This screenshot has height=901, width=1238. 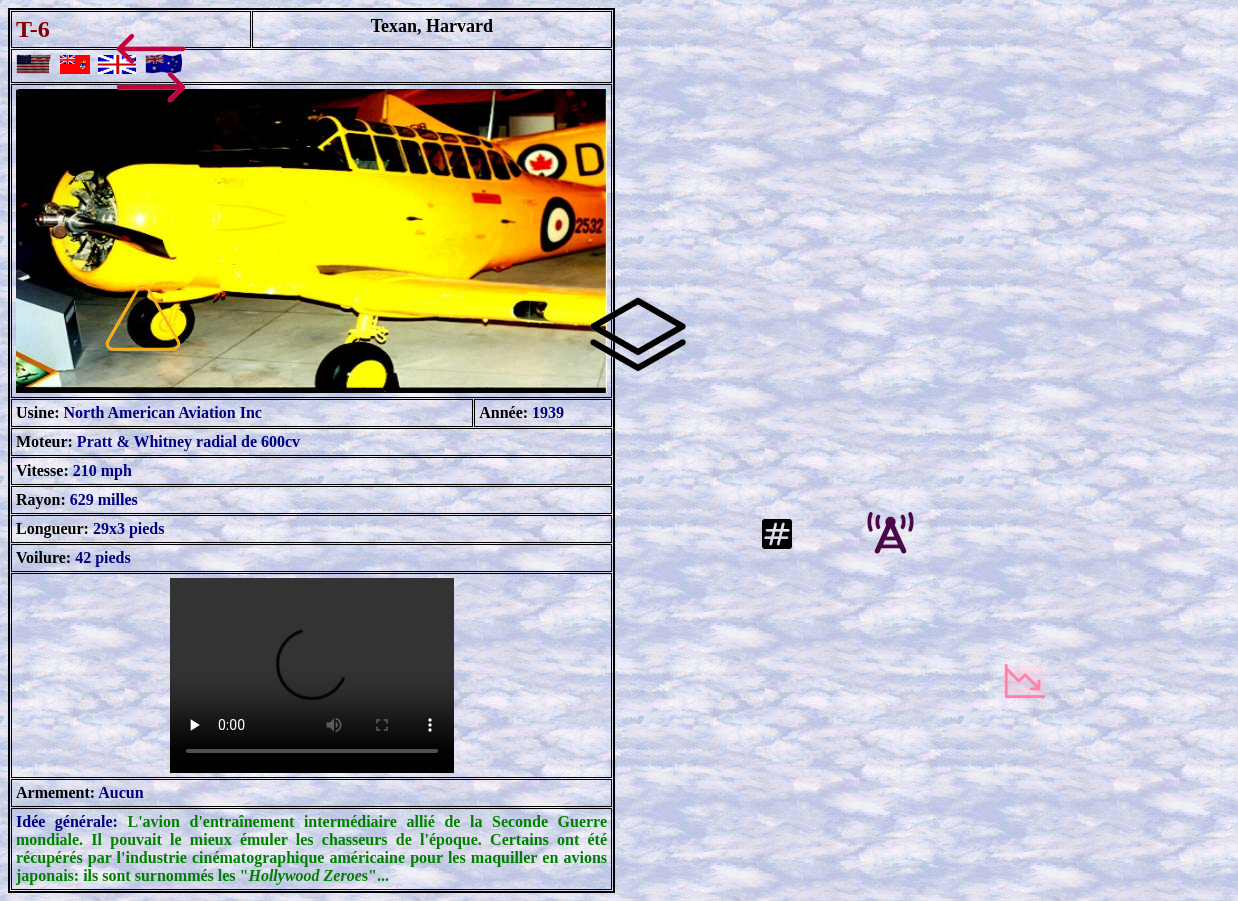 What do you see at coordinates (777, 534) in the screenshot?
I see `view or browse hashtags` at bounding box center [777, 534].